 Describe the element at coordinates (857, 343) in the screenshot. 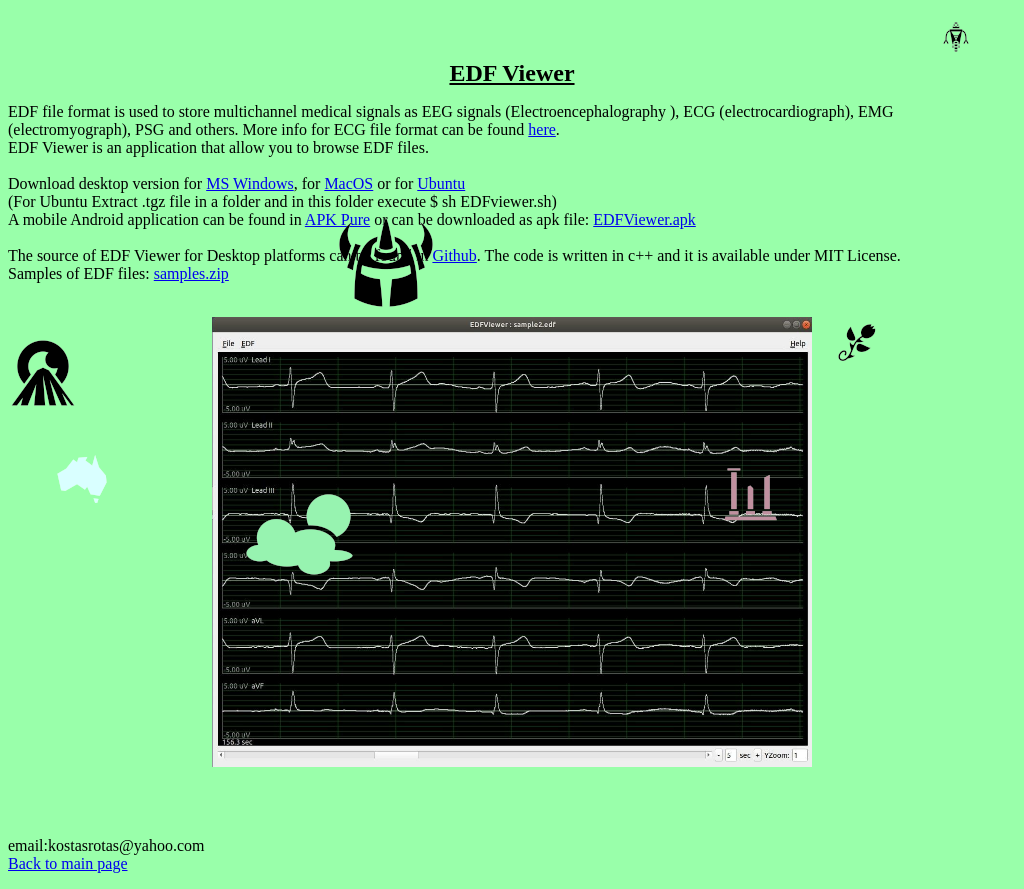

I see `indicates a closed or dormant plant in a gardening game` at that location.